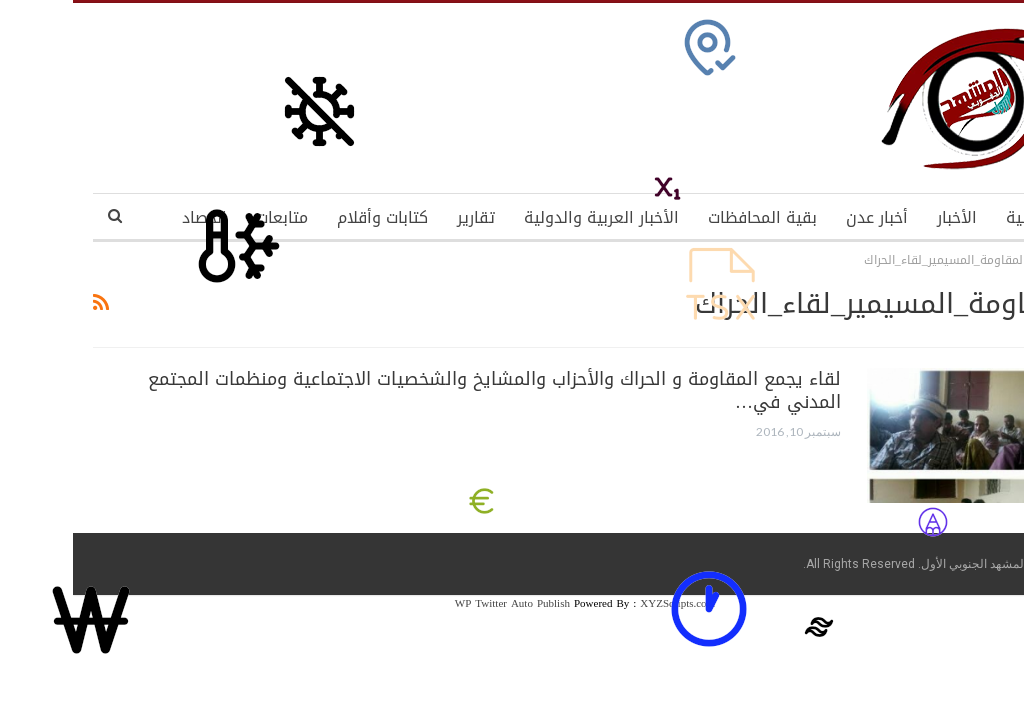  Describe the element at coordinates (319, 111) in the screenshot. I see `virus protection enabled or threat neutralized` at that location.